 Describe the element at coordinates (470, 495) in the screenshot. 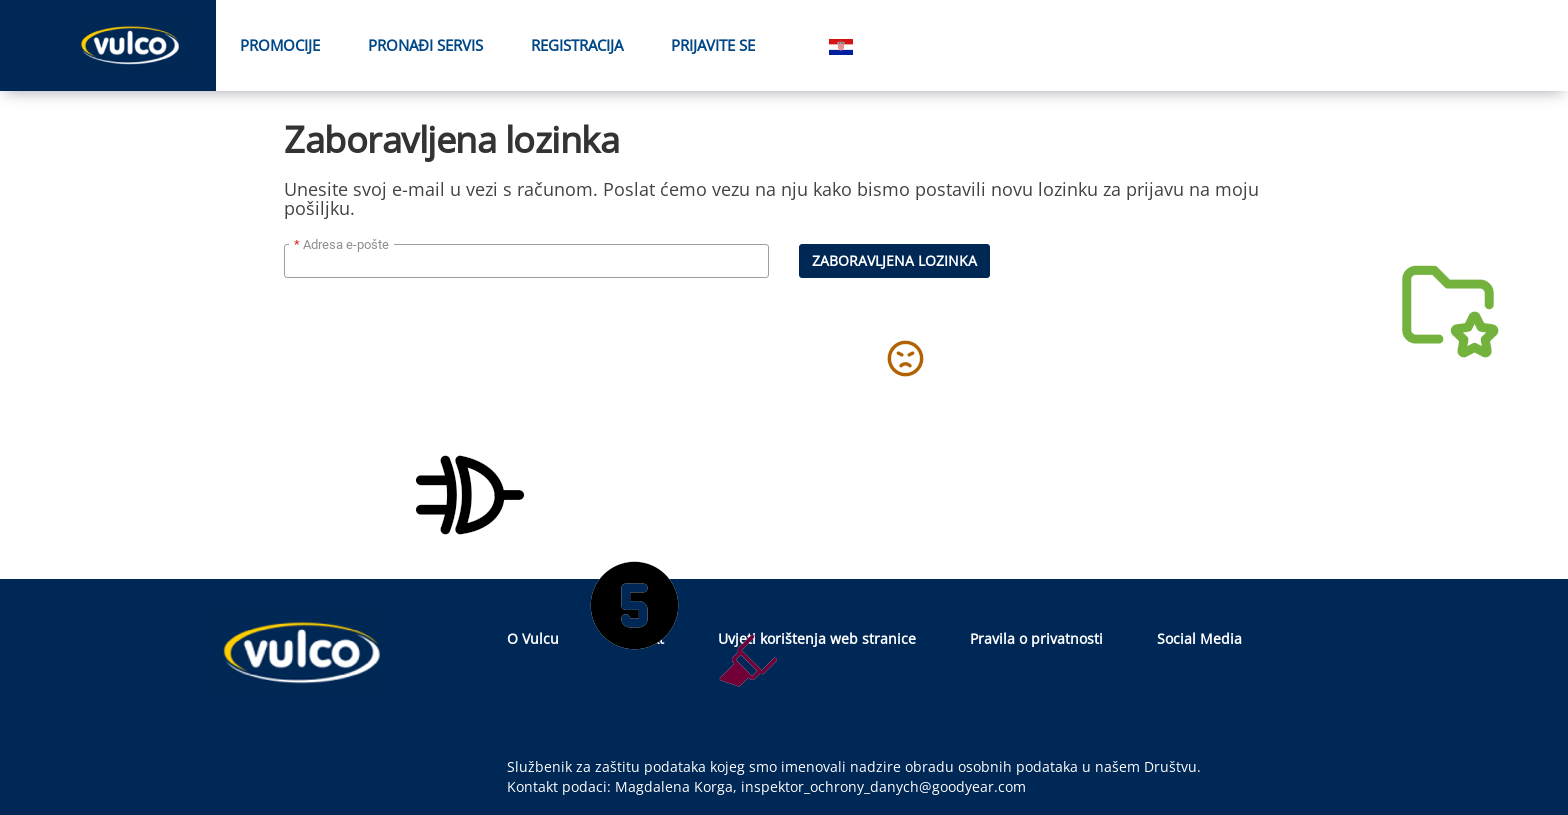

I see `XOR logic gate symbol for circuit diagrams` at that location.